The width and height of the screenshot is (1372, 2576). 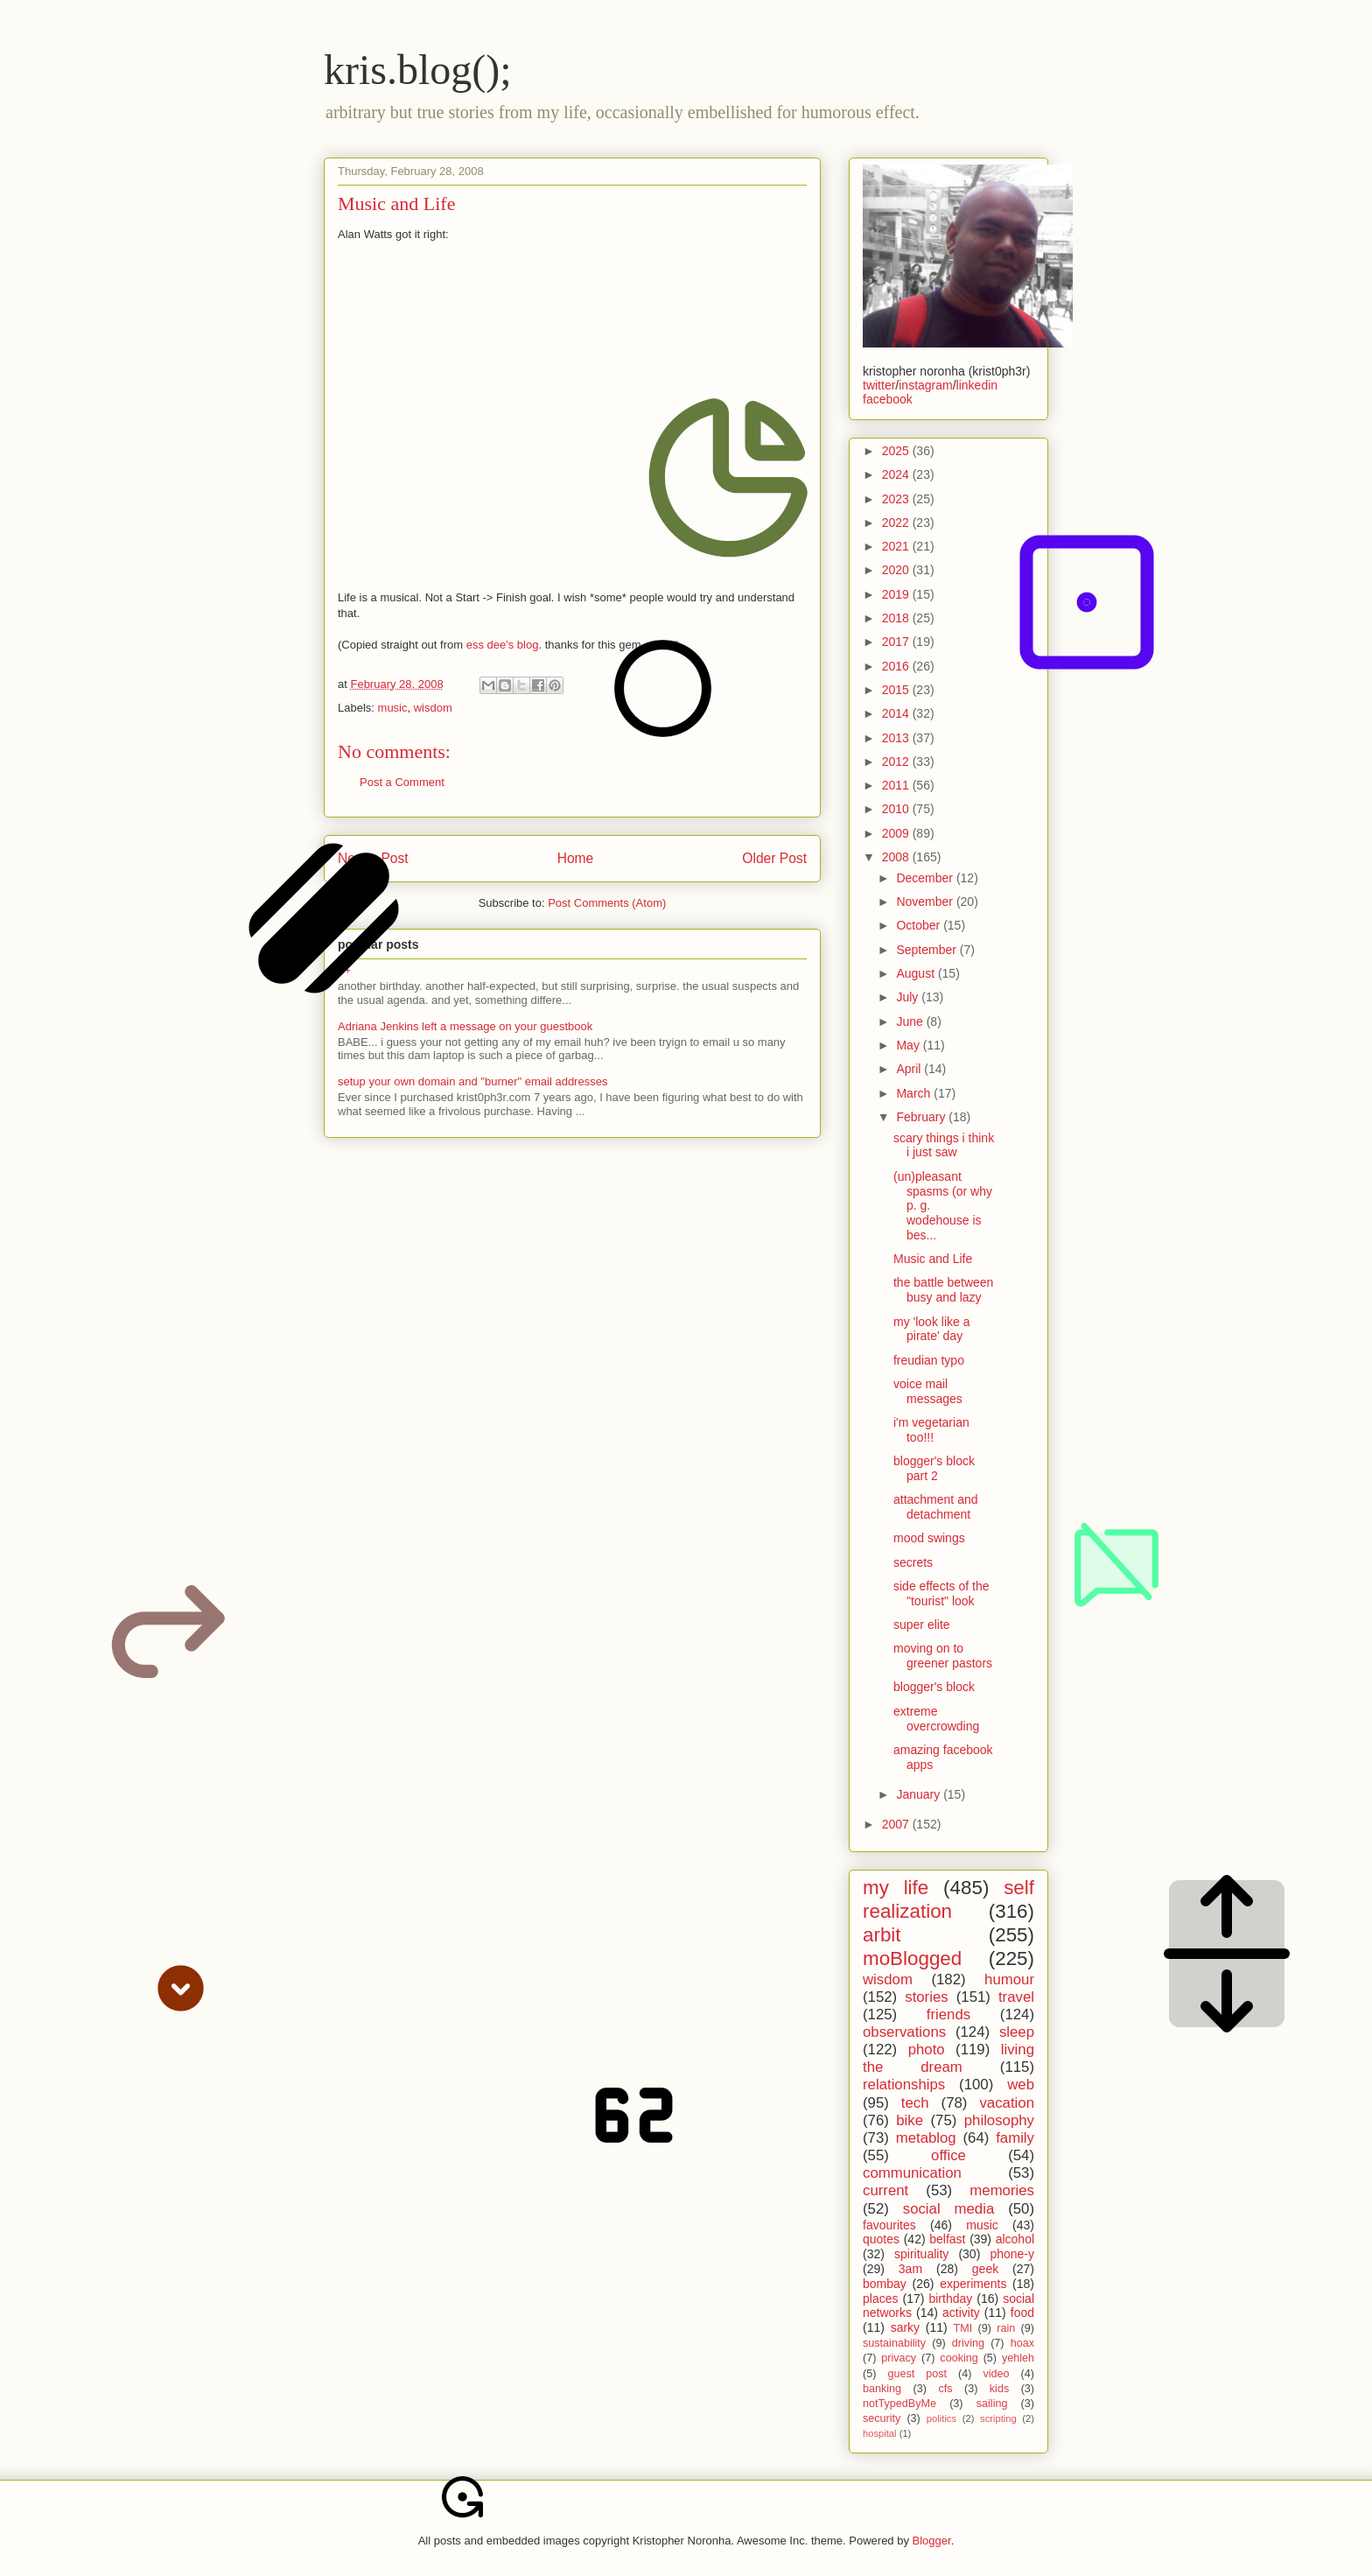 What do you see at coordinates (324, 918) in the screenshot?
I see `food category or restaurant section` at bounding box center [324, 918].